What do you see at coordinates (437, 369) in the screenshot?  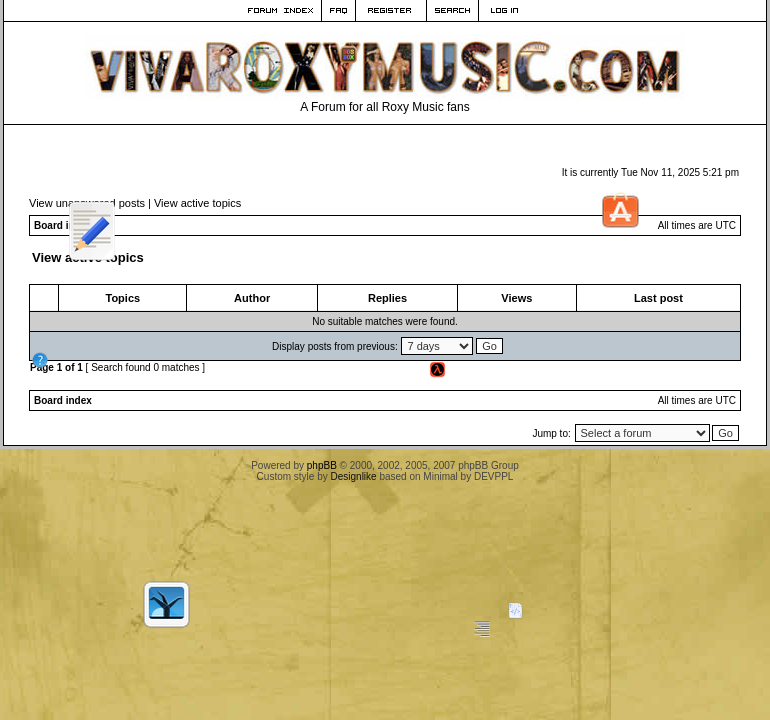 I see `launch half-life deathmatch` at bounding box center [437, 369].